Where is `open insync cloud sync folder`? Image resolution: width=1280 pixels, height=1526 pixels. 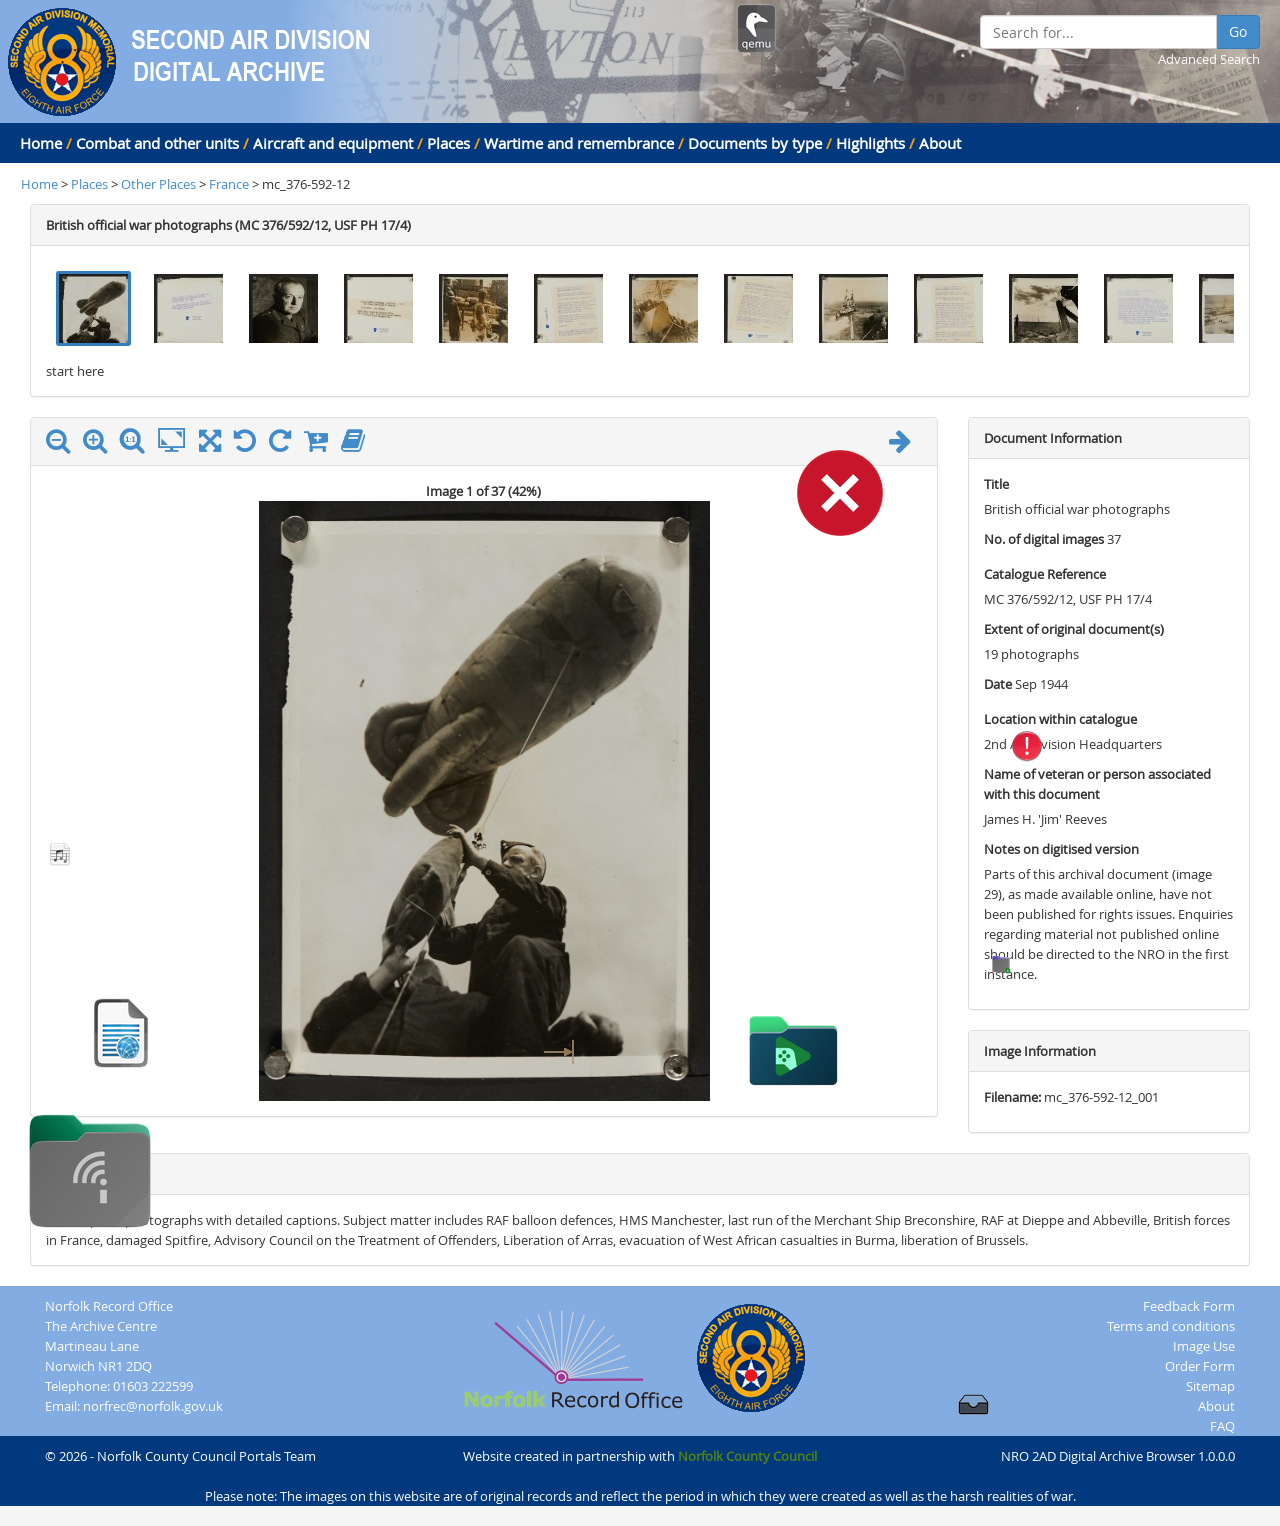 open insync cloud sync folder is located at coordinates (90, 1171).